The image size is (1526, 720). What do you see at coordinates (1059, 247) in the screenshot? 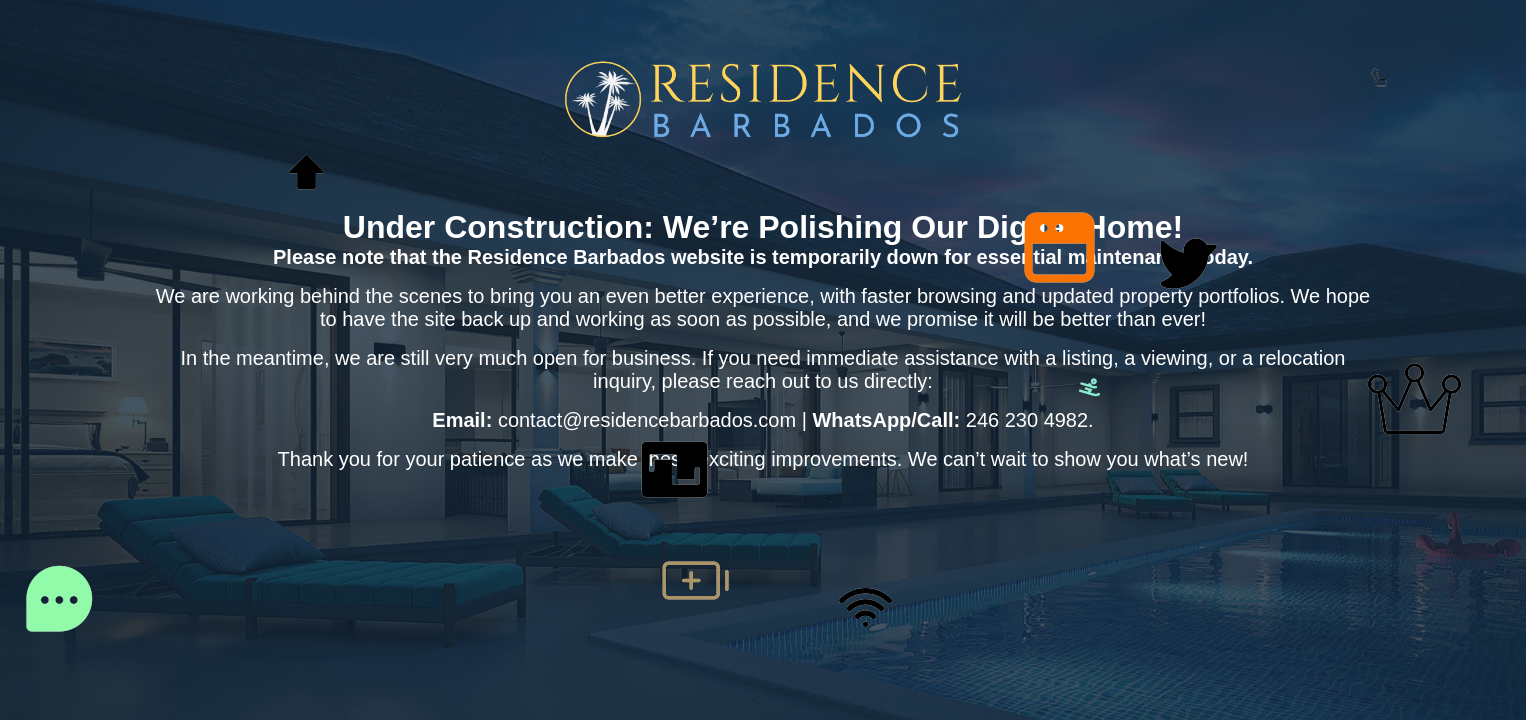
I see `open web browser` at bounding box center [1059, 247].